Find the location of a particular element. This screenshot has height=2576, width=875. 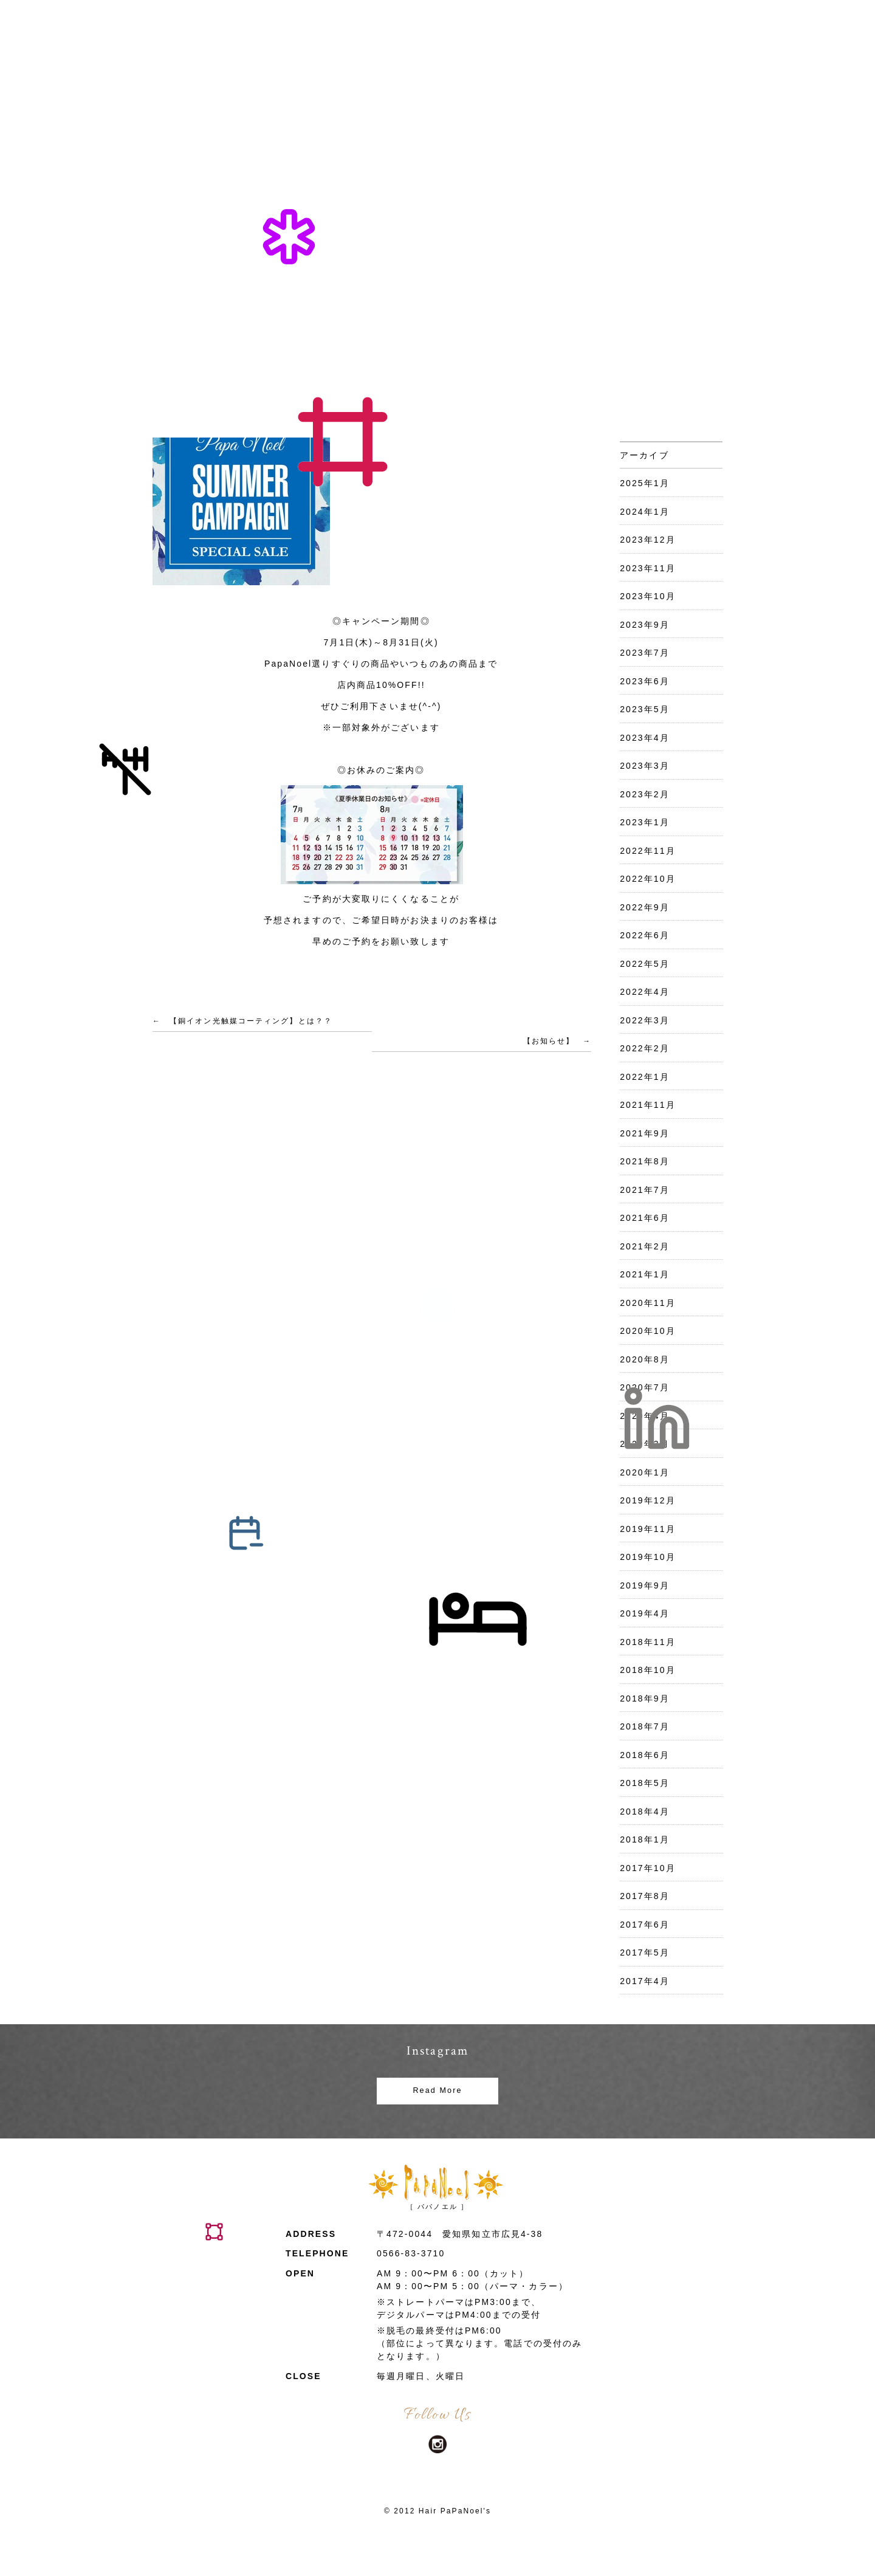

view accommodation or hotel options is located at coordinates (478, 1619).